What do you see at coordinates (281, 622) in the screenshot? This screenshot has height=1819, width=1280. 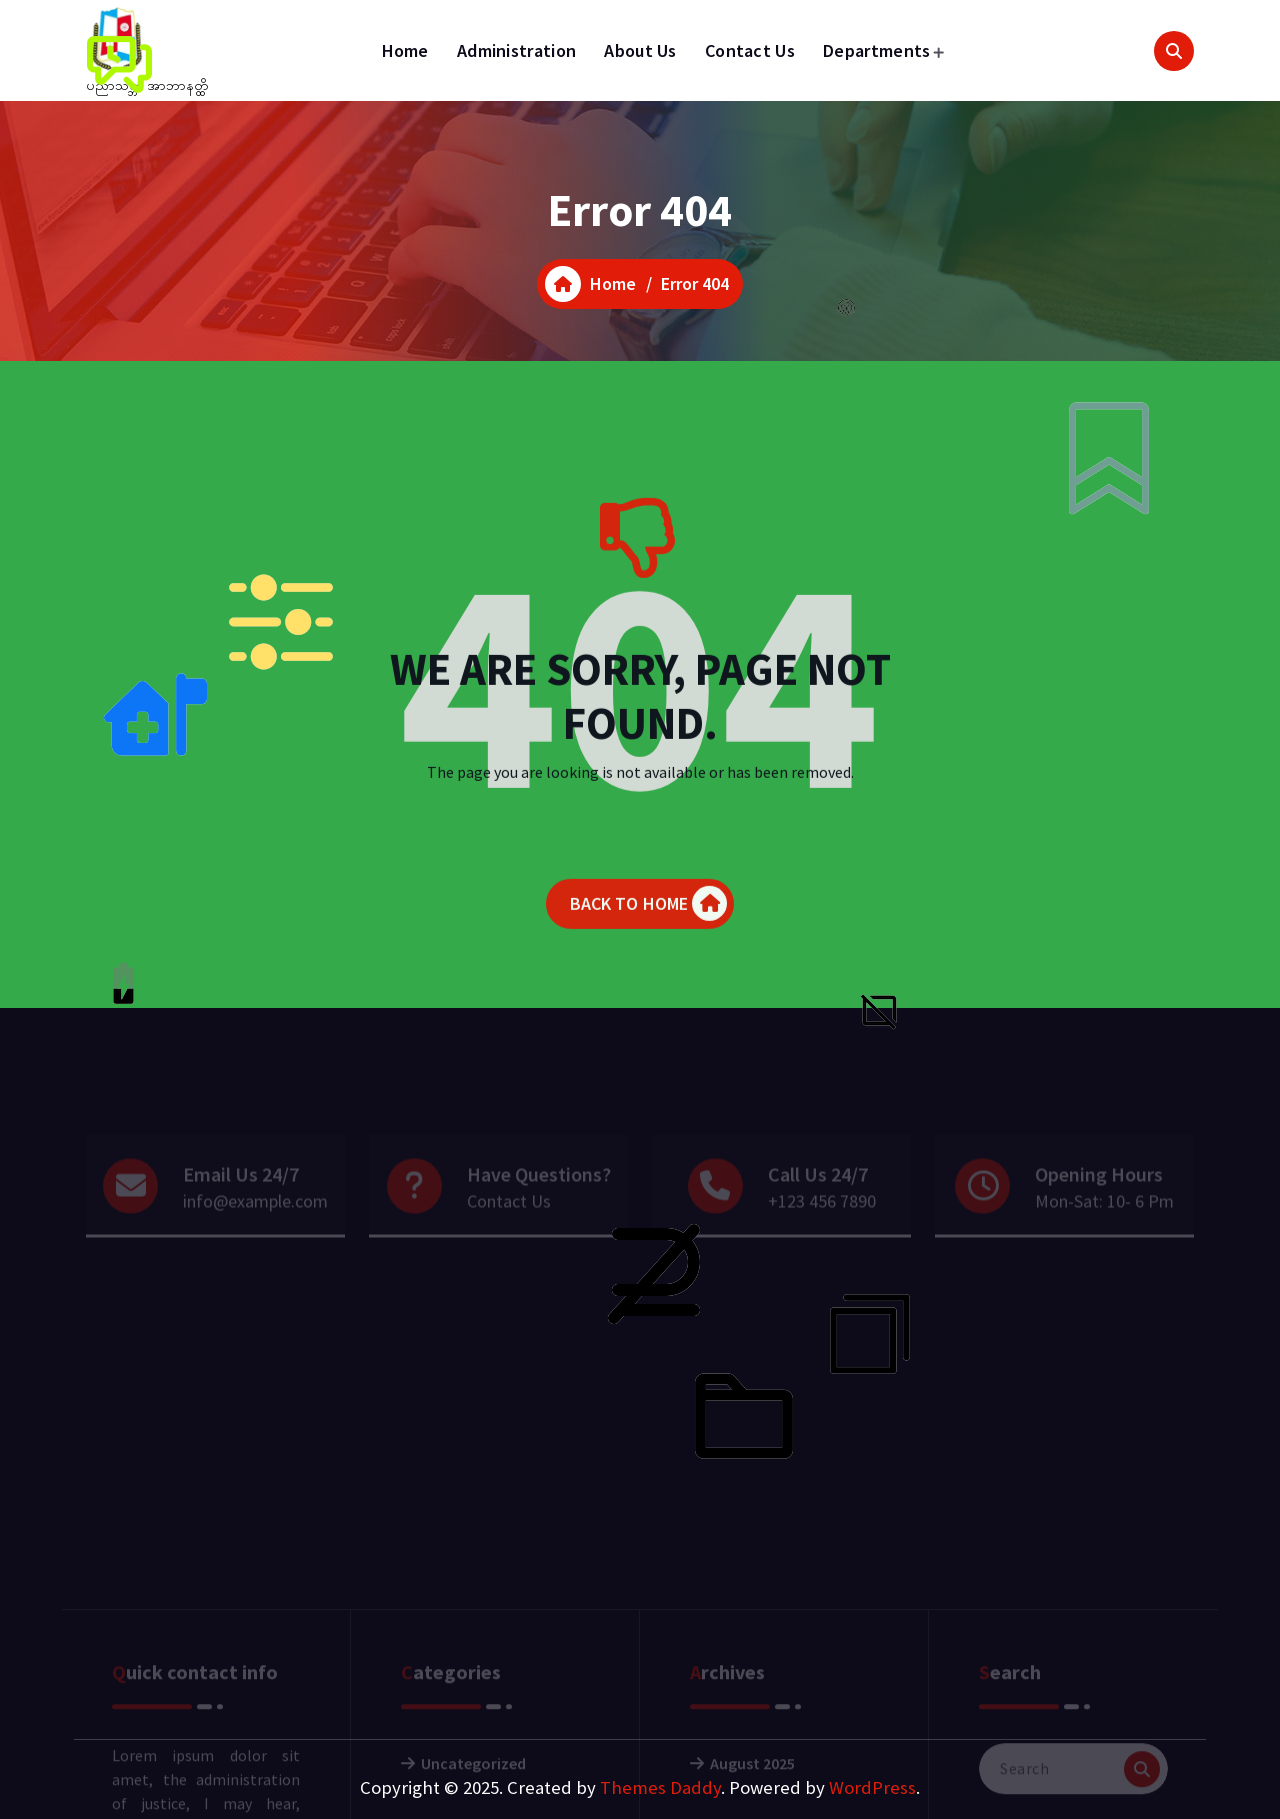 I see `adjust settings or preferences` at bounding box center [281, 622].